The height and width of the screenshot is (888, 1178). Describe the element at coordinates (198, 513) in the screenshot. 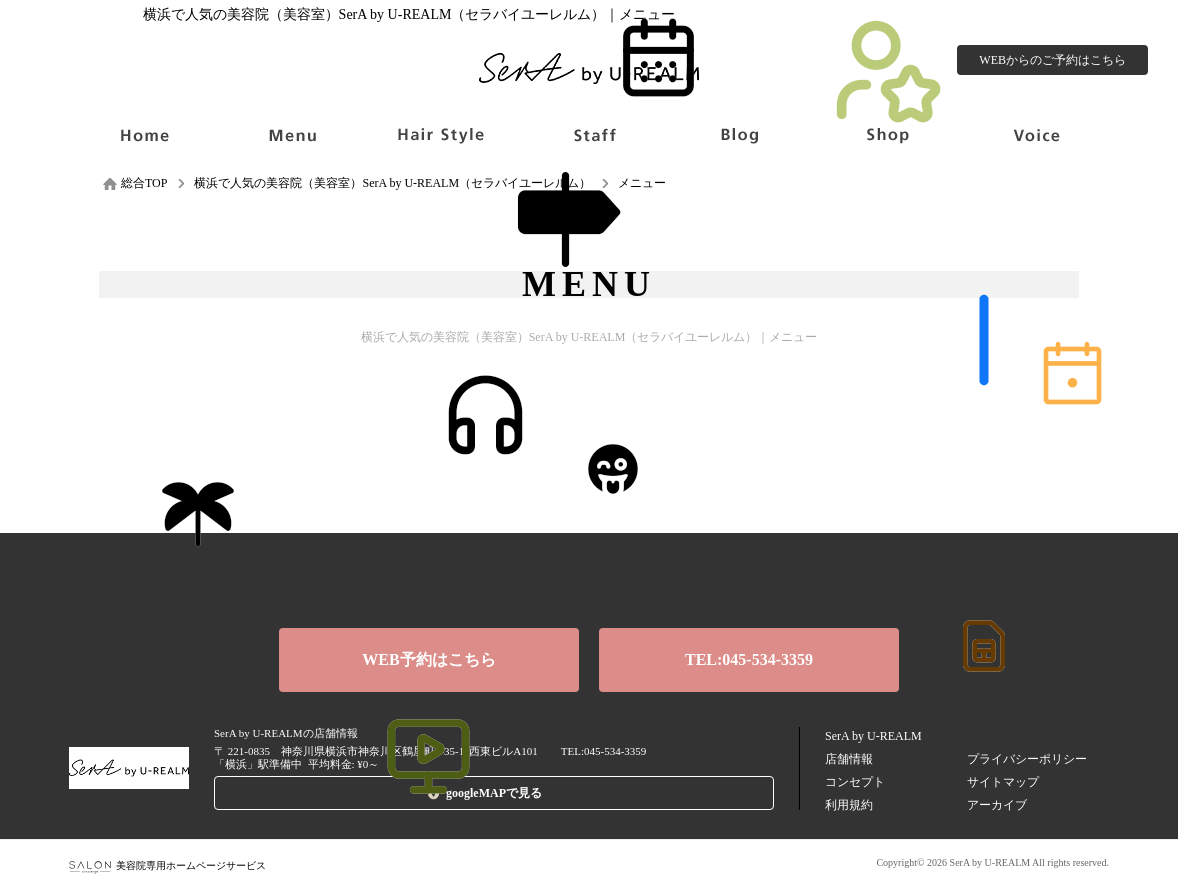

I see `indicates tropical or vacation-related content` at that location.